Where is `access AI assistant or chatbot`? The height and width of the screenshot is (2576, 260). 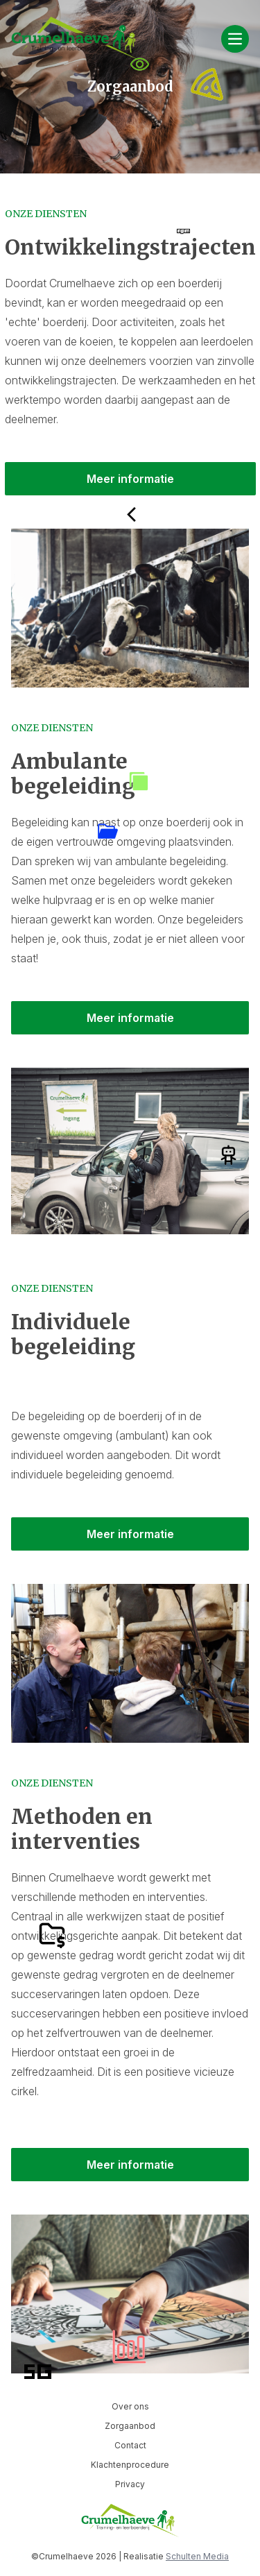 access AI assistant or chatbot is located at coordinates (228, 1155).